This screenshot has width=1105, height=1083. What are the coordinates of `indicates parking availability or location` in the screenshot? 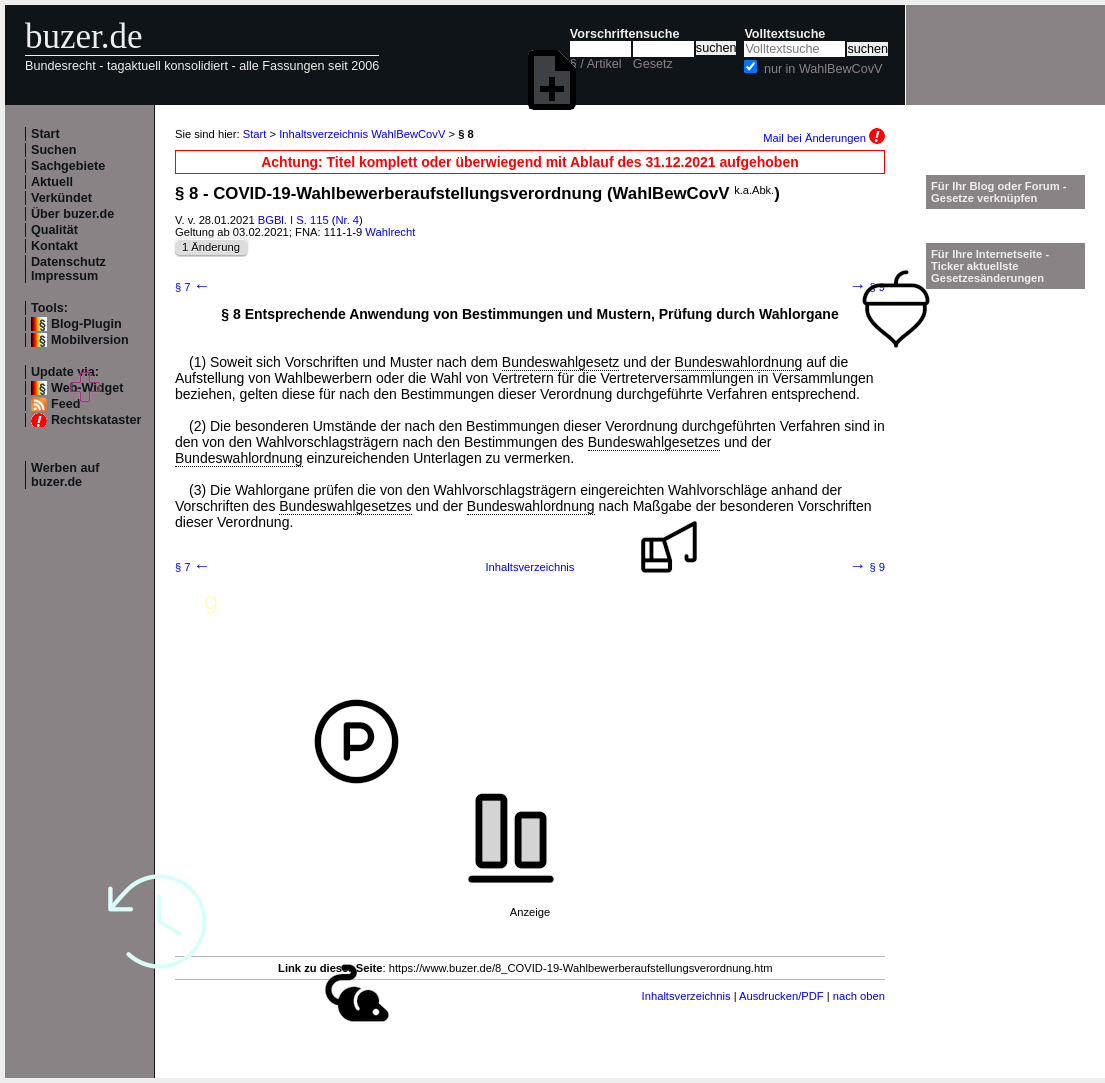 It's located at (356, 741).